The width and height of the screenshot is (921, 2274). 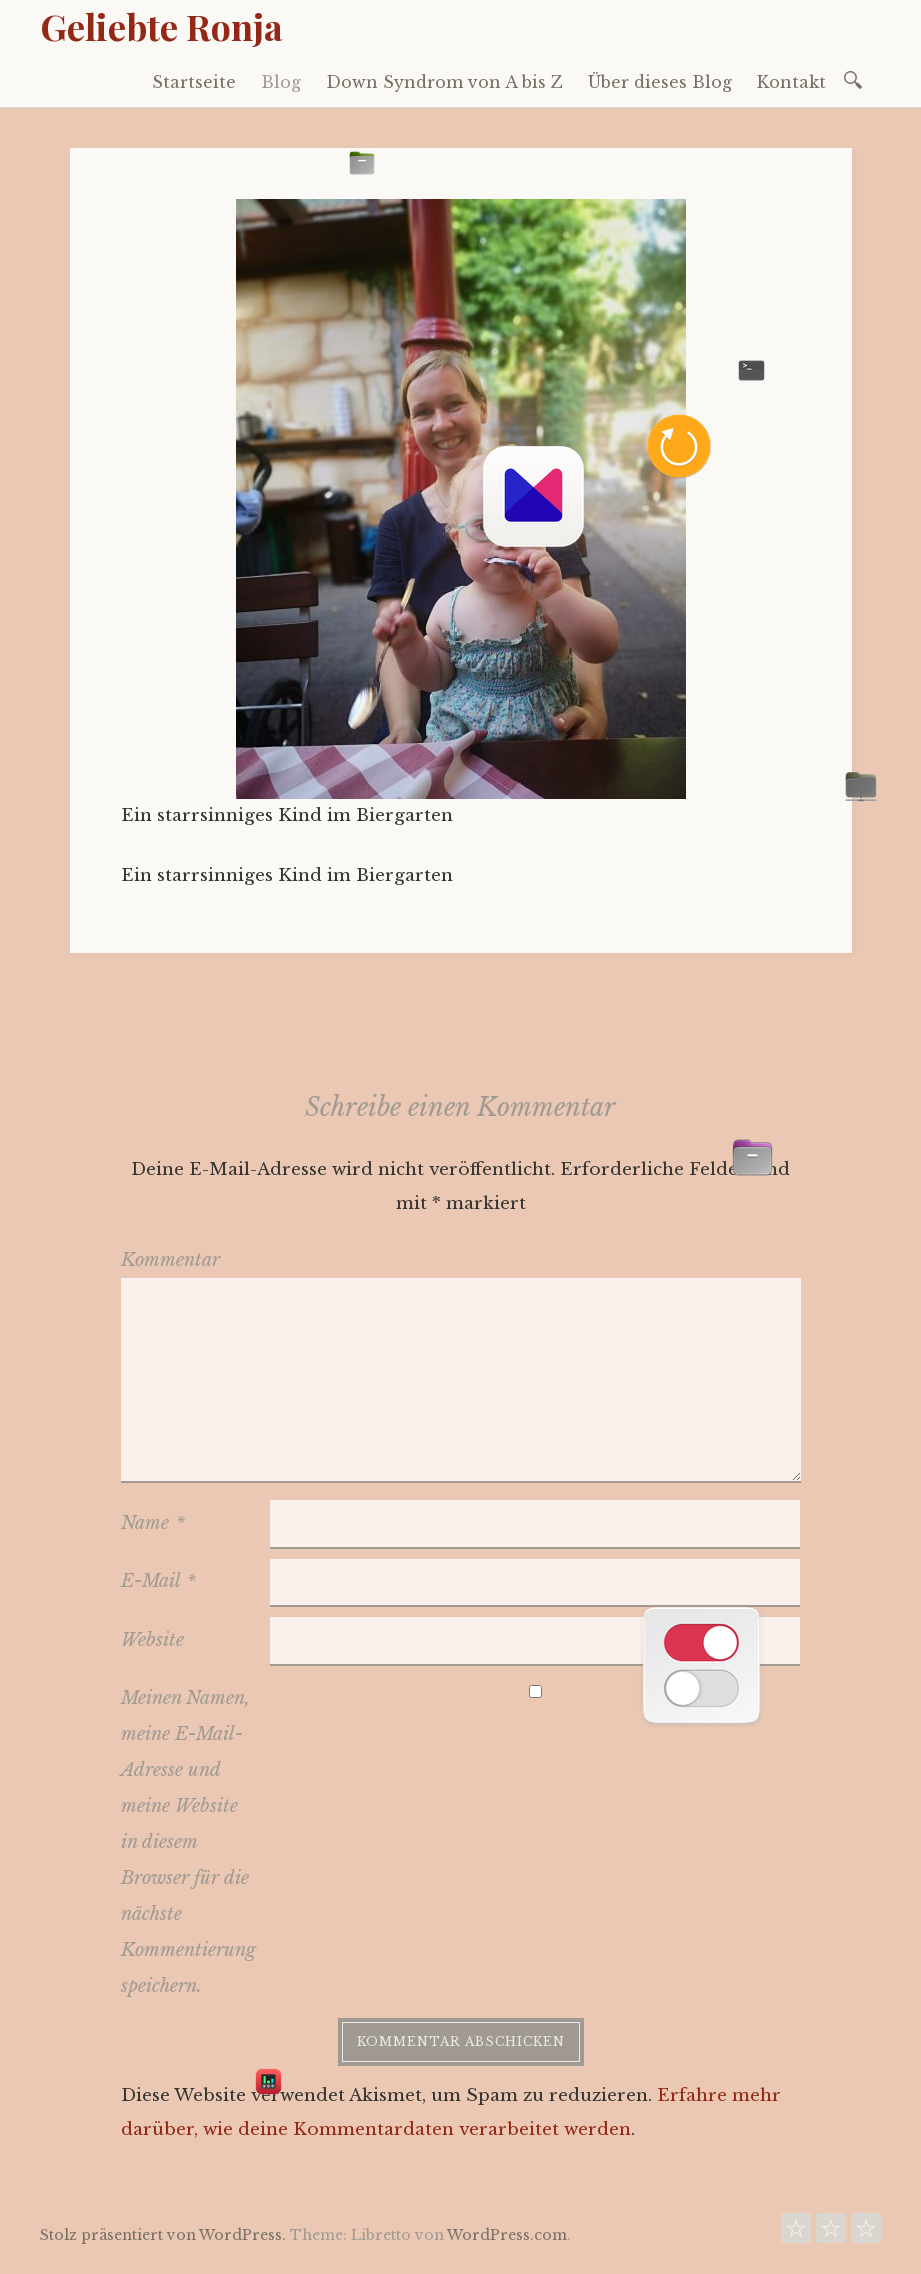 What do you see at coordinates (701, 1665) in the screenshot?
I see `open gnome tweaks settings` at bounding box center [701, 1665].